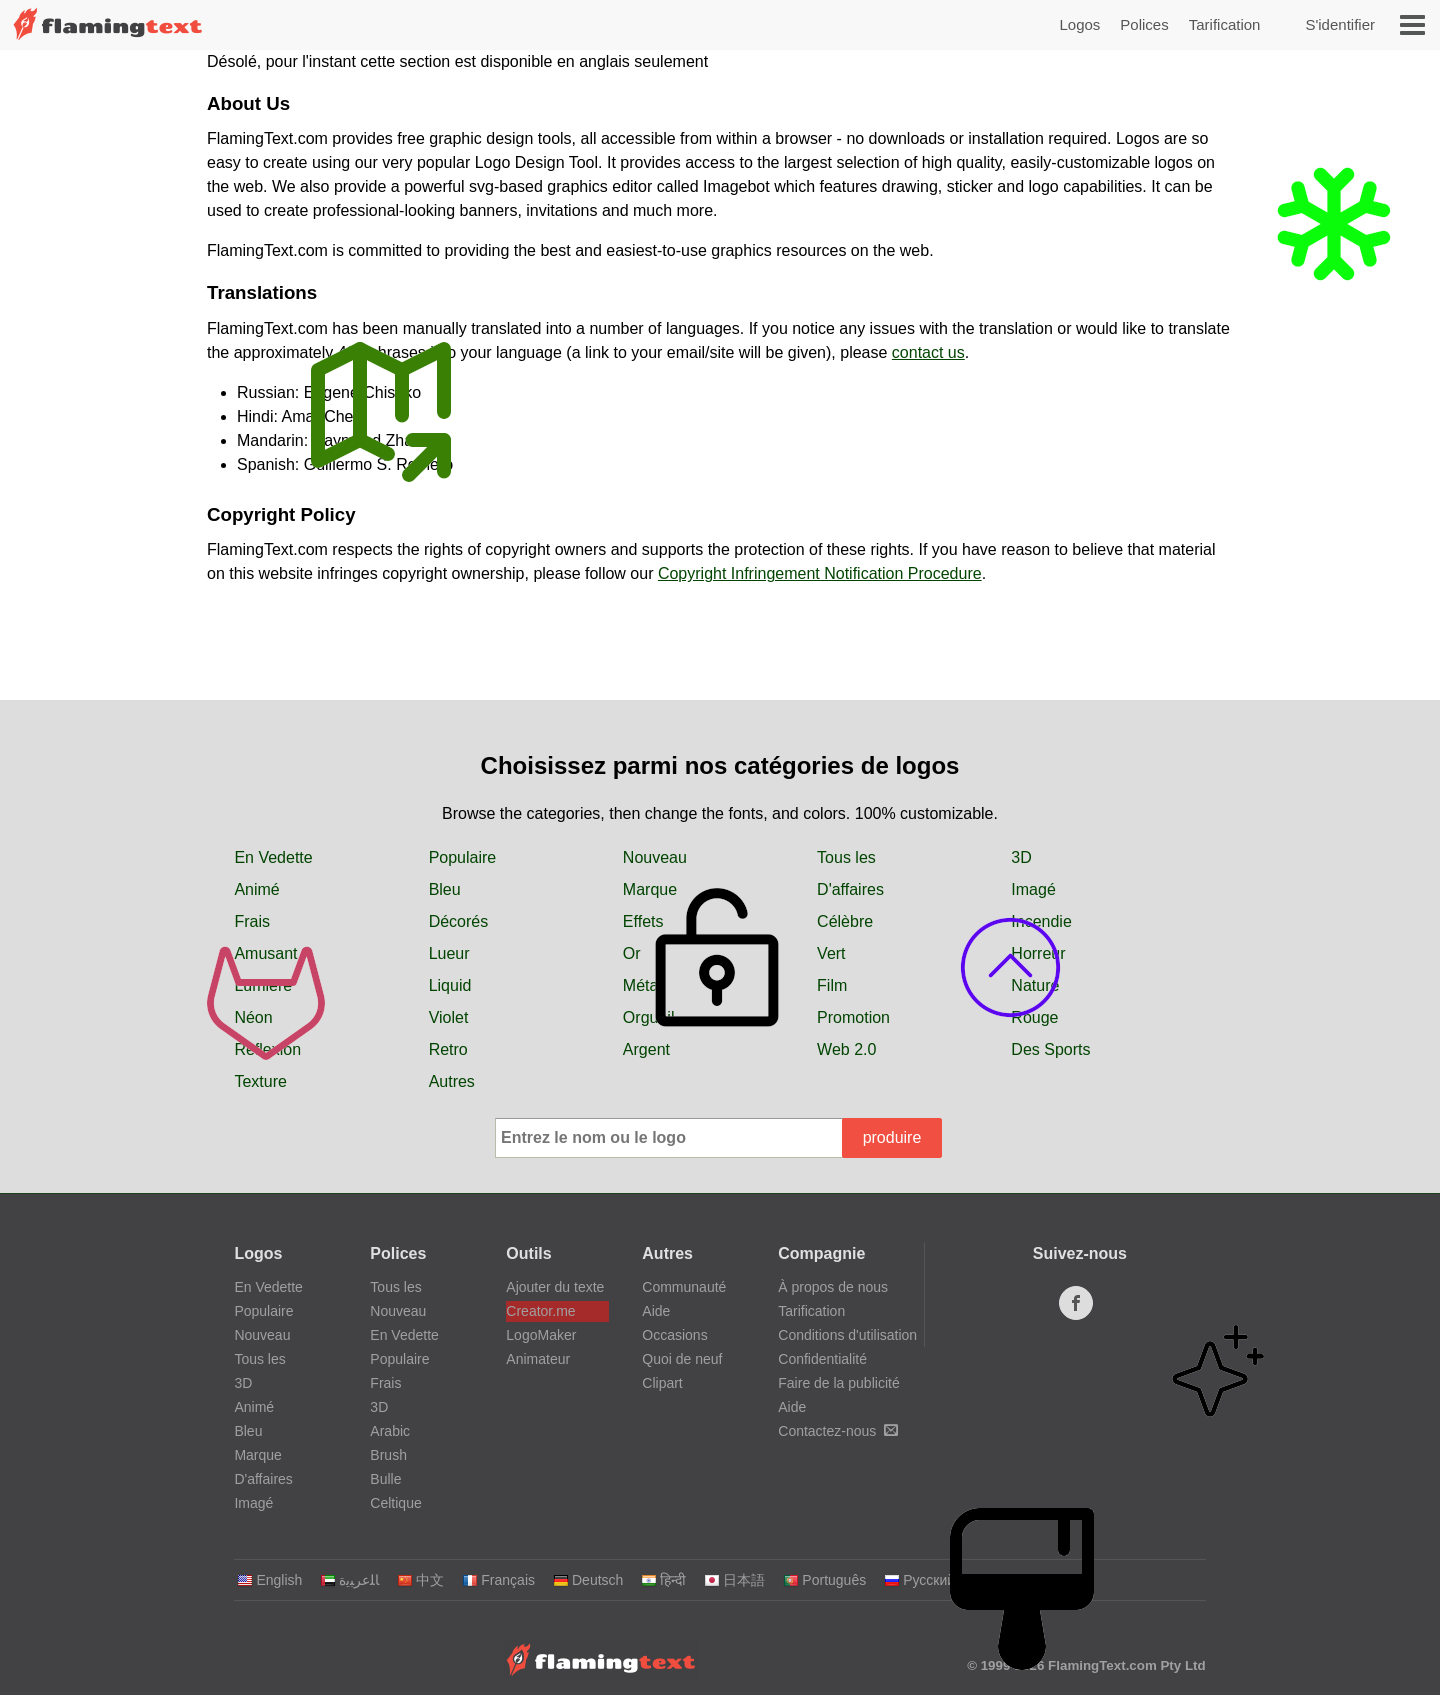 This screenshot has height=1695, width=1440. What do you see at coordinates (1216, 1372) in the screenshot?
I see `indicates AI-generated or enhanced content` at bounding box center [1216, 1372].